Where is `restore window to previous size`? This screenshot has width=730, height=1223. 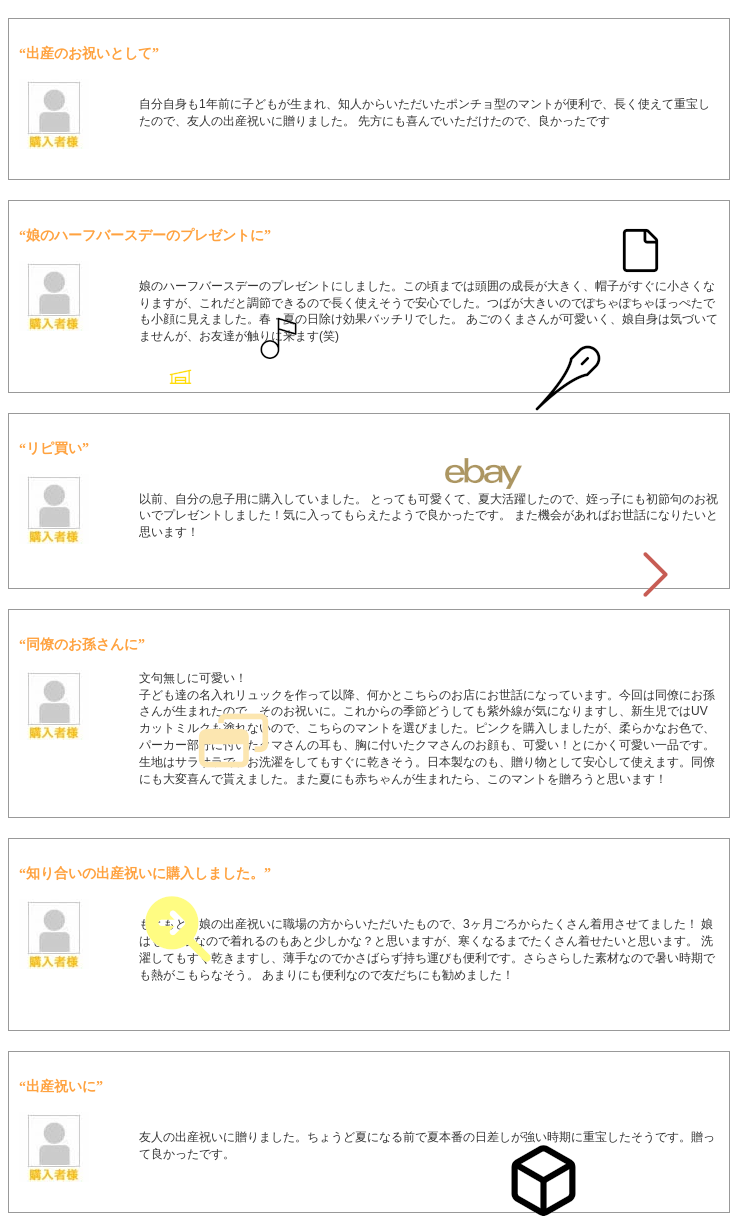 restore window to previous size is located at coordinates (233, 740).